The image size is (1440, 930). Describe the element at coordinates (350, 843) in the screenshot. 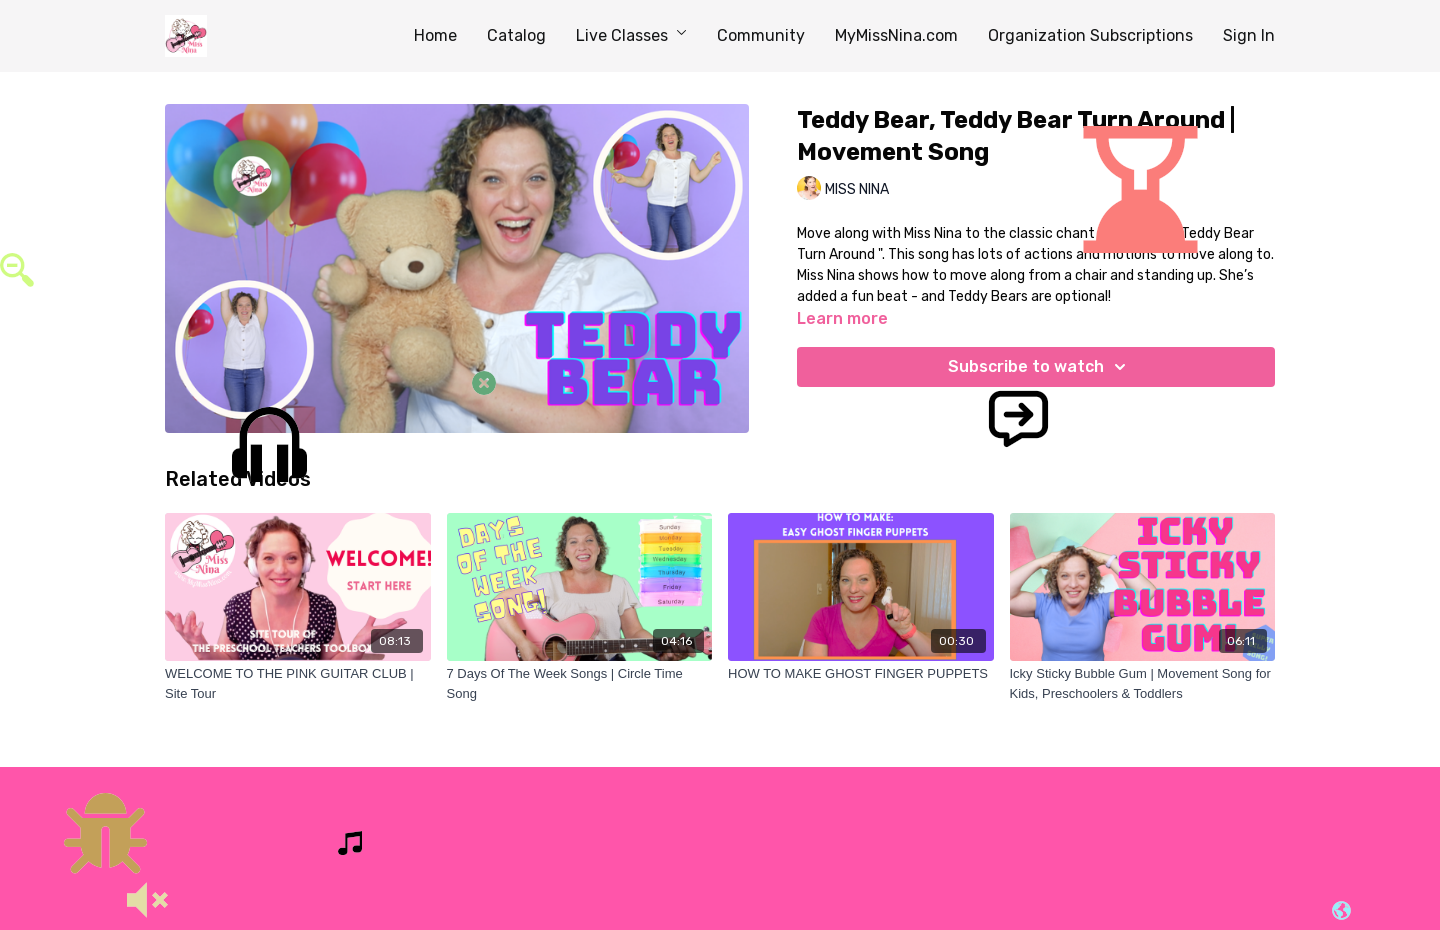

I see `access music library or player` at that location.